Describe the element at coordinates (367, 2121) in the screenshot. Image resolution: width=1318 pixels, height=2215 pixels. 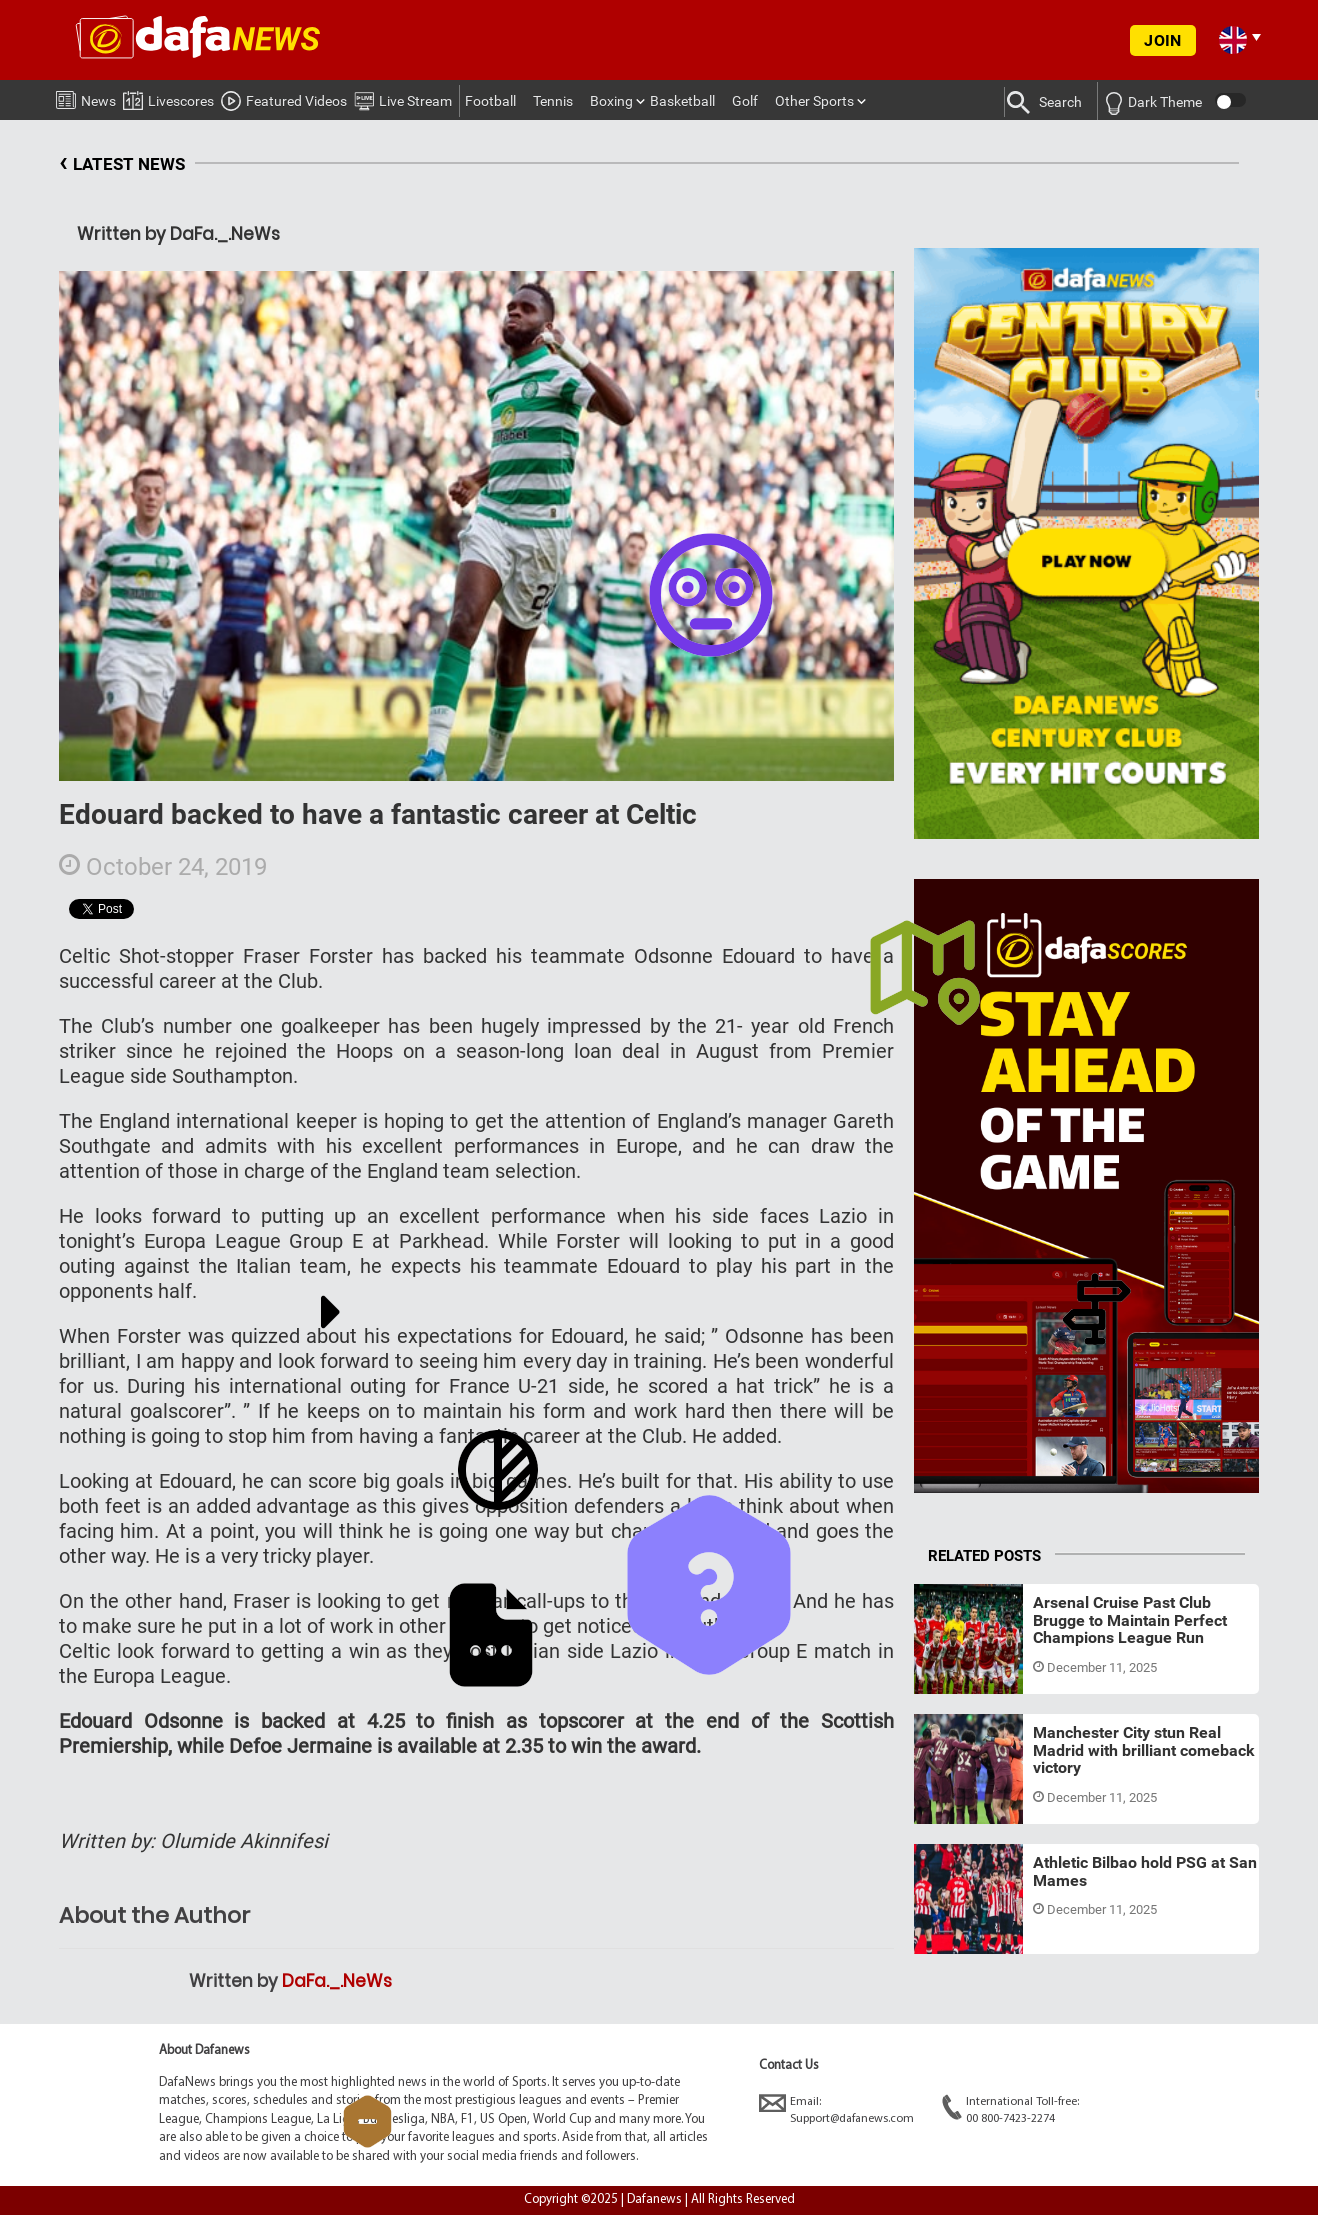
I see `remove item from collection` at that location.